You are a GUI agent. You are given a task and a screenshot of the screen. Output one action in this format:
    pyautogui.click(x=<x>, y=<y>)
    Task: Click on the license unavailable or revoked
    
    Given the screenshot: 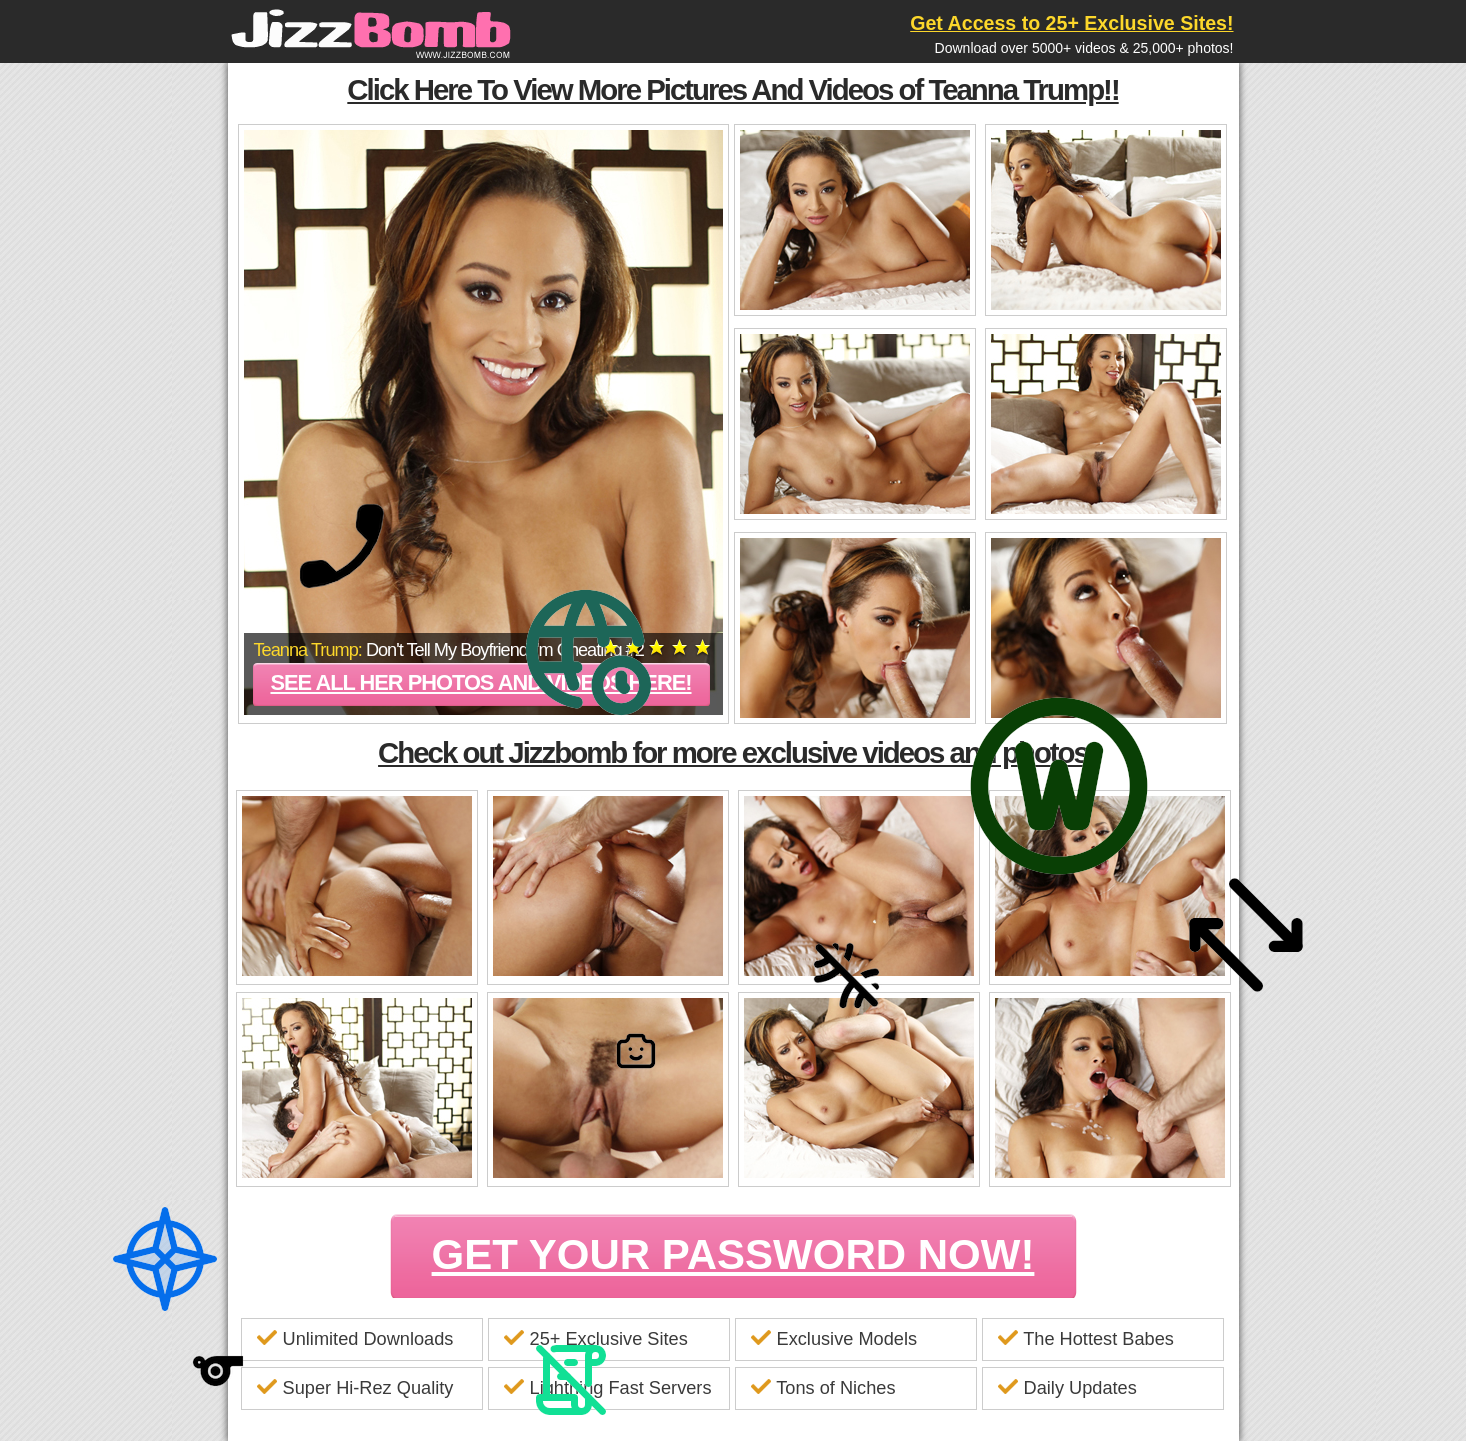 What is the action you would take?
    pyautogui.click(x=571, y=1380)
    